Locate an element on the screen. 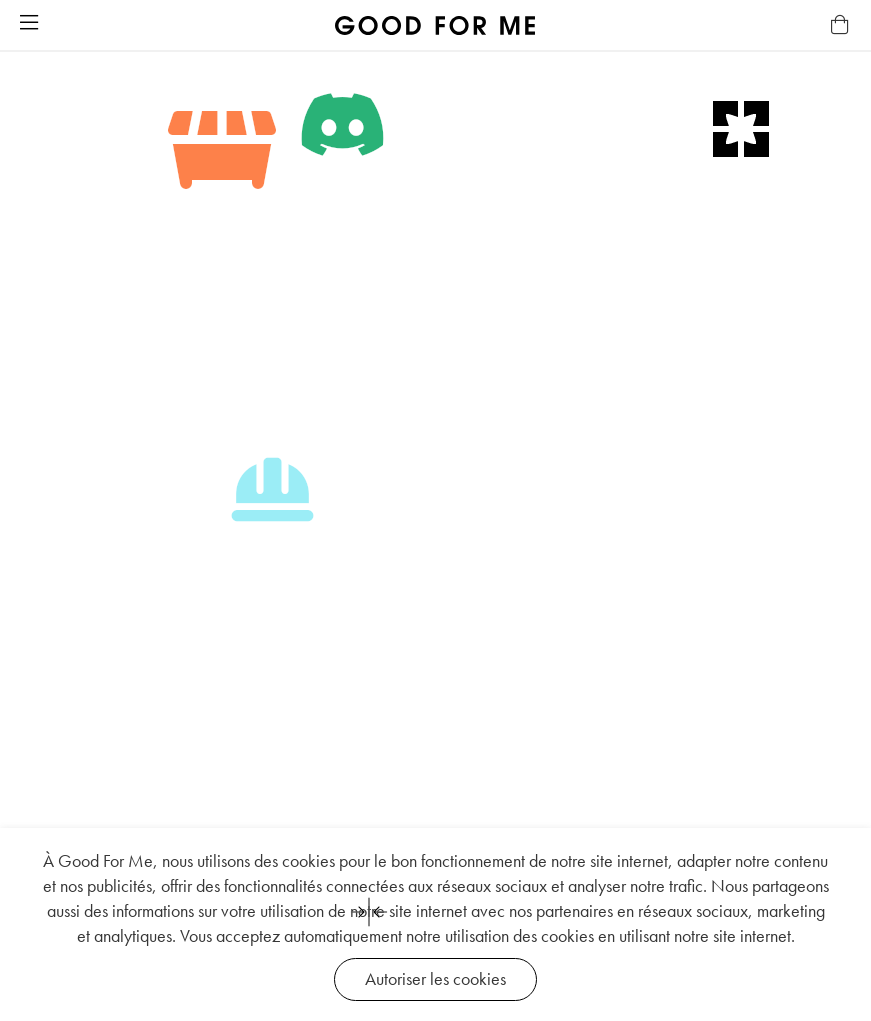  view pages or documents is located at coordinates (741, 129).